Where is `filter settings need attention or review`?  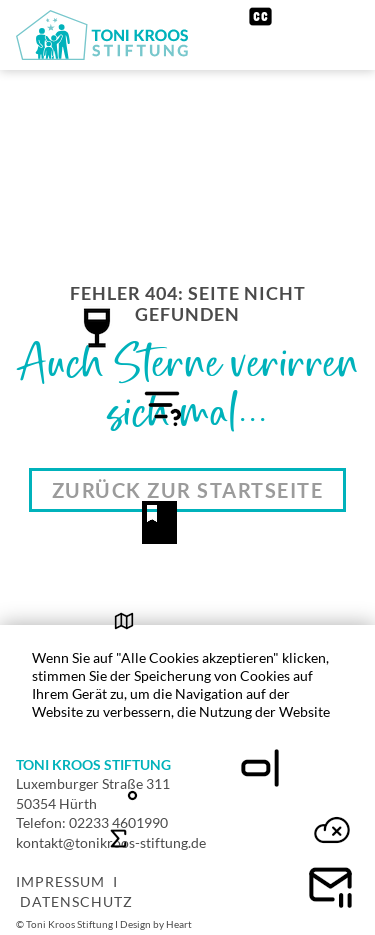 filter settings need attention or review is located at coordinates (162, 405).